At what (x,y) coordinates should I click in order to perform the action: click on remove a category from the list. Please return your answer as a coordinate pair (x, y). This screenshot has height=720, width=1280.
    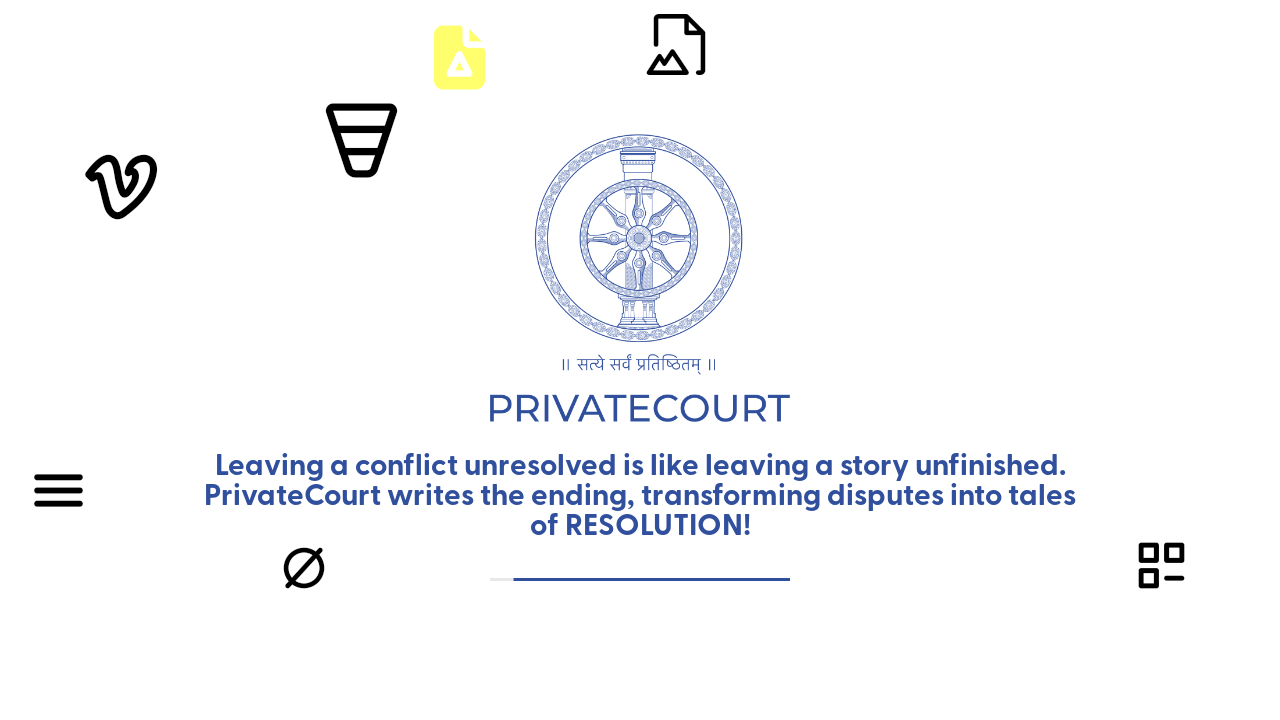
    Looking at the image, I should click on (1161, 565).